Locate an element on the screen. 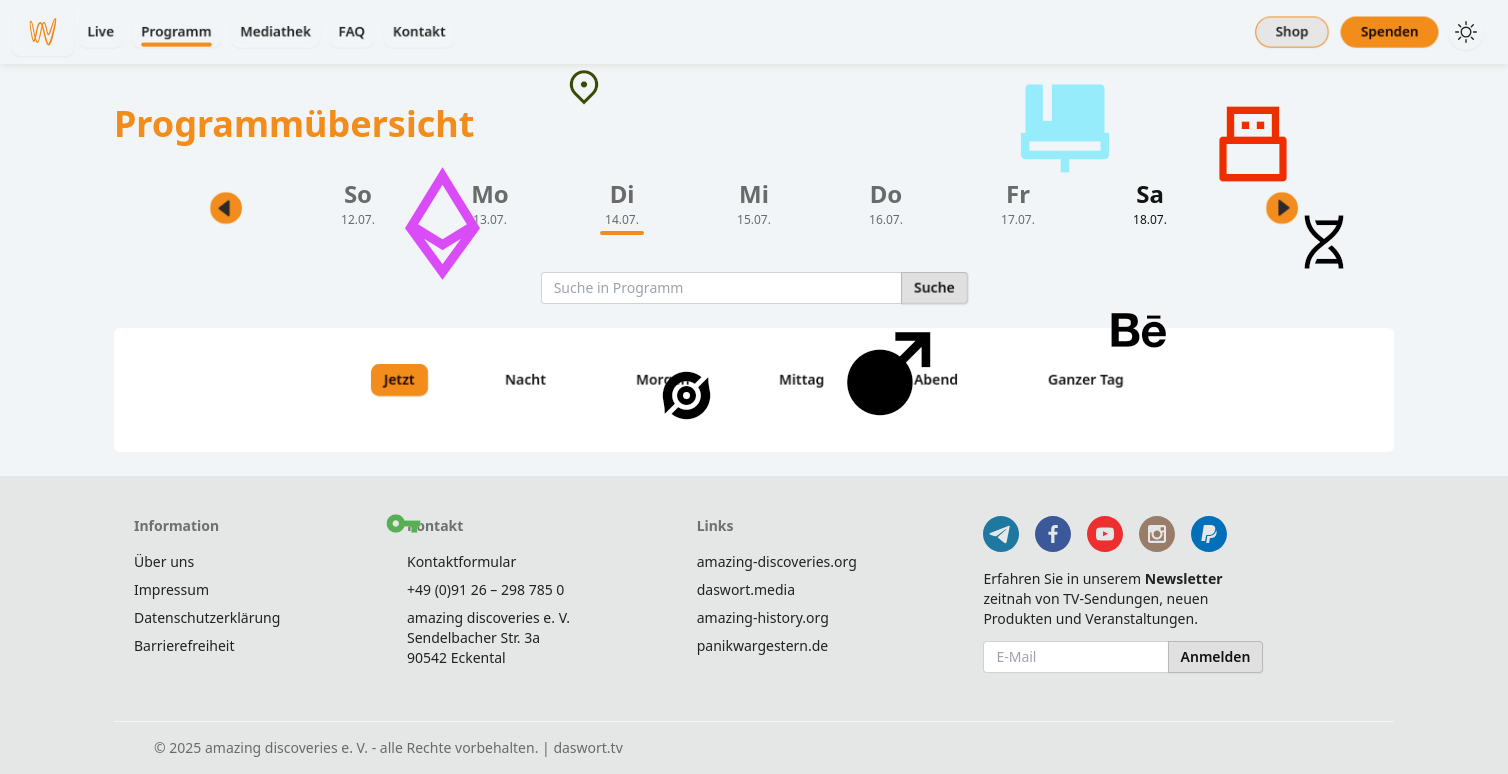 The width and height of the screenshot is (1508, 774). access security or authentication settings is located at coordinates (403, 523).